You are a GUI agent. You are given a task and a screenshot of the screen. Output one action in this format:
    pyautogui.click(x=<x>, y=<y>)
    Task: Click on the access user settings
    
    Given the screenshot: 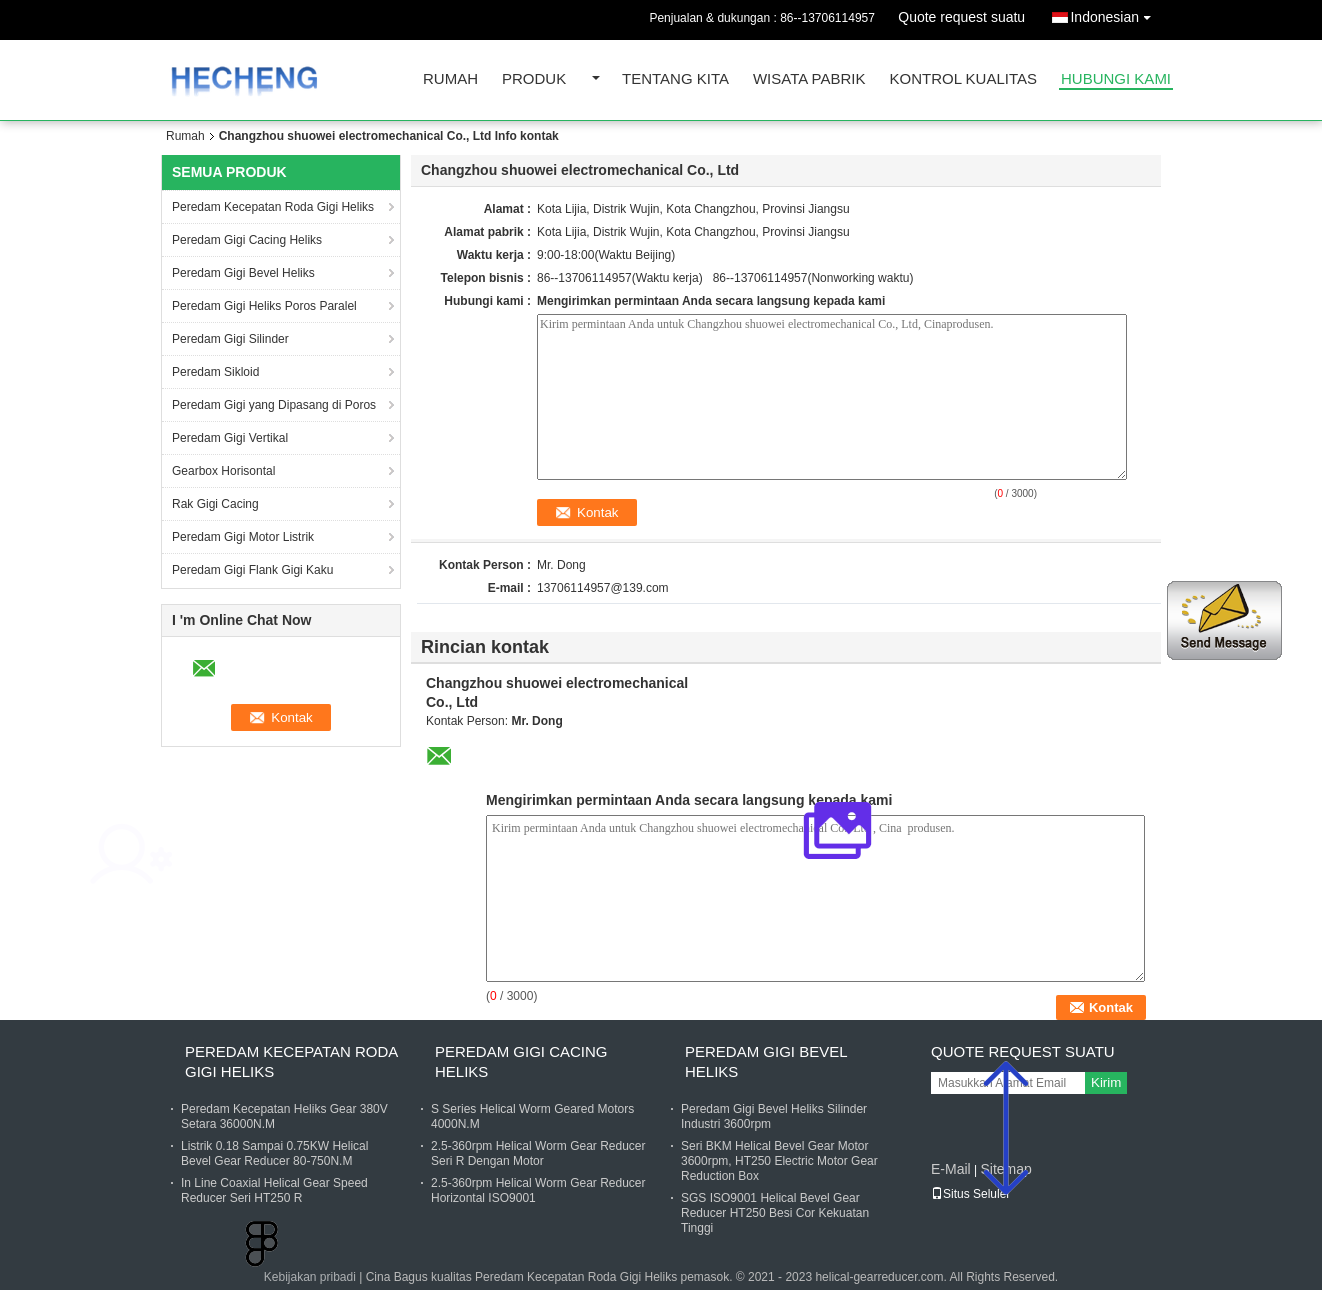 What is the action you would take?
    pyautogui.click(x=128, y=856)
    